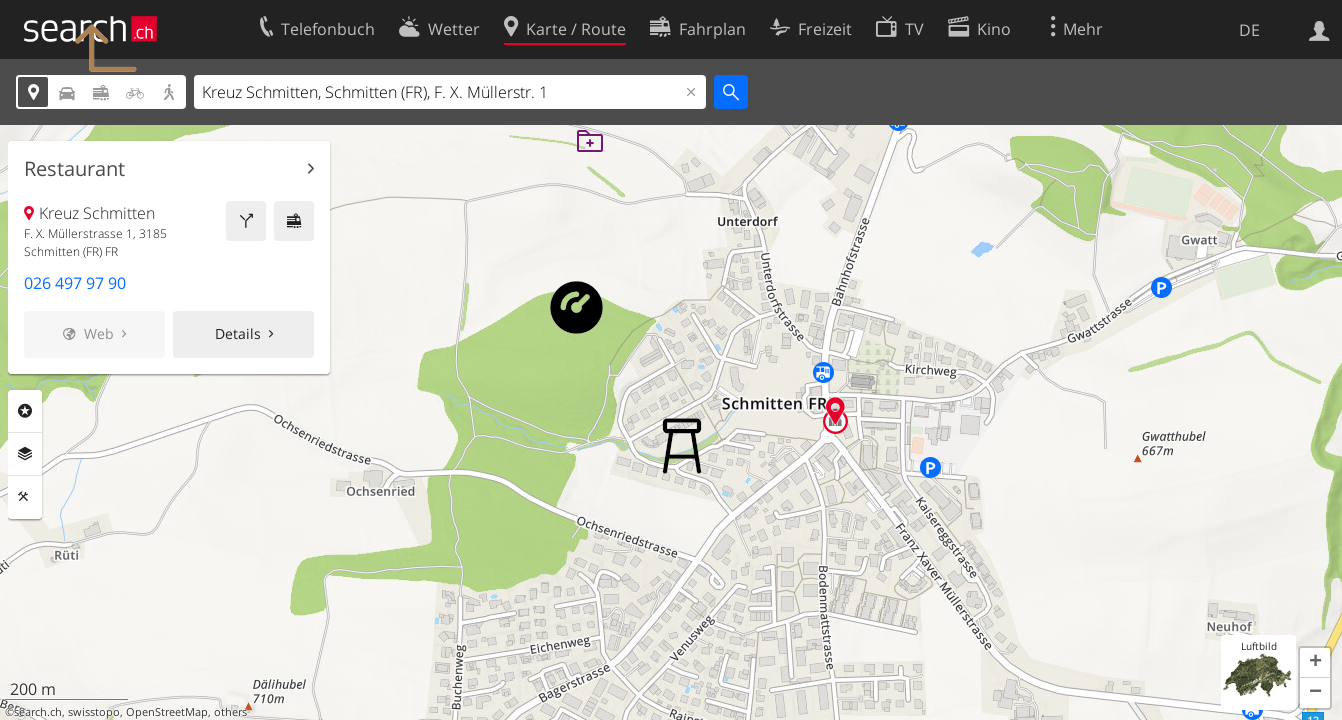  Describe the element at coordinates (682, 446) in the screenshot. I see `browse furniture or seating options` at that location.